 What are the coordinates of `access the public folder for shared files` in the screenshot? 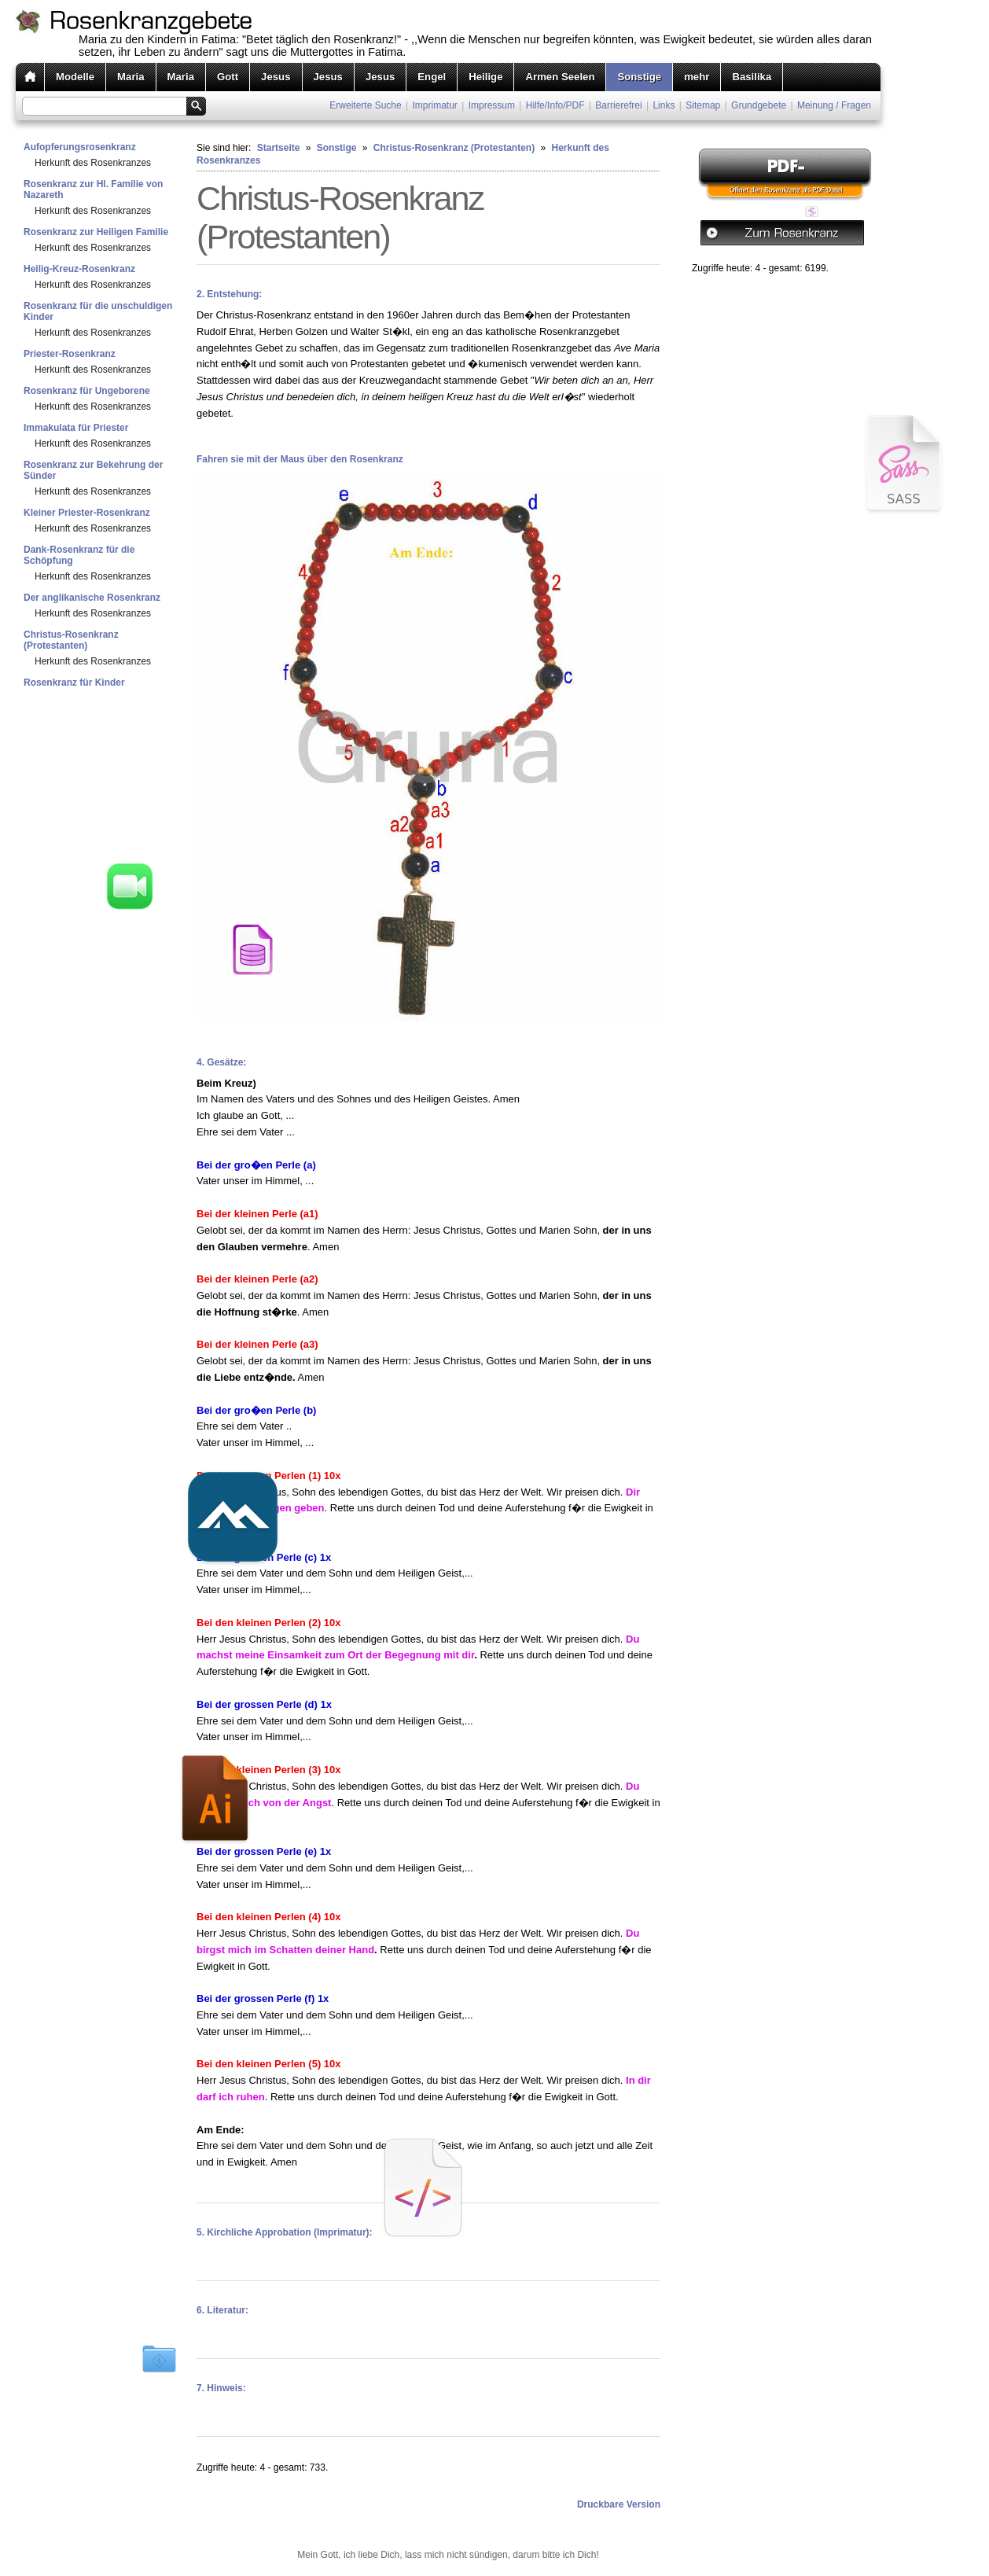 It's located at (159, 2358).